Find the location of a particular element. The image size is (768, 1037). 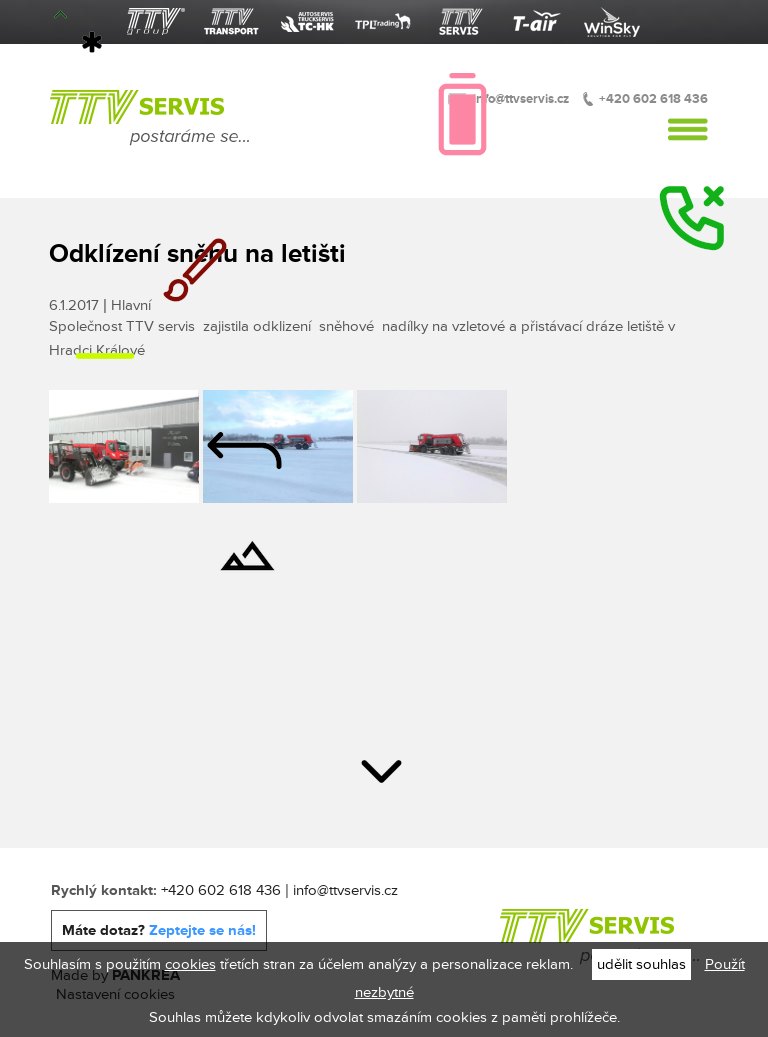

collapse an expanded section is located at coordinates (60, 14).